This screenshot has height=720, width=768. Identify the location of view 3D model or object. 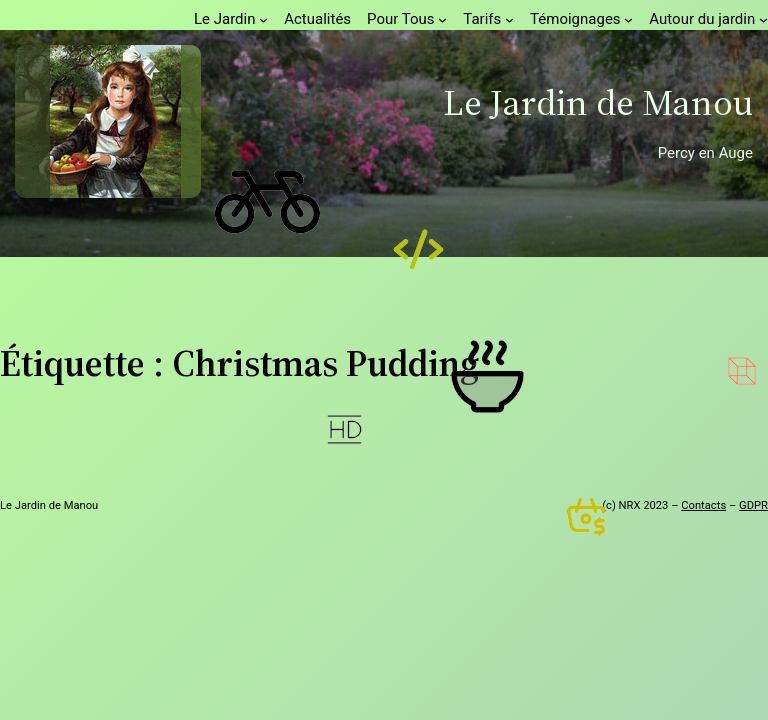
(742, 371).